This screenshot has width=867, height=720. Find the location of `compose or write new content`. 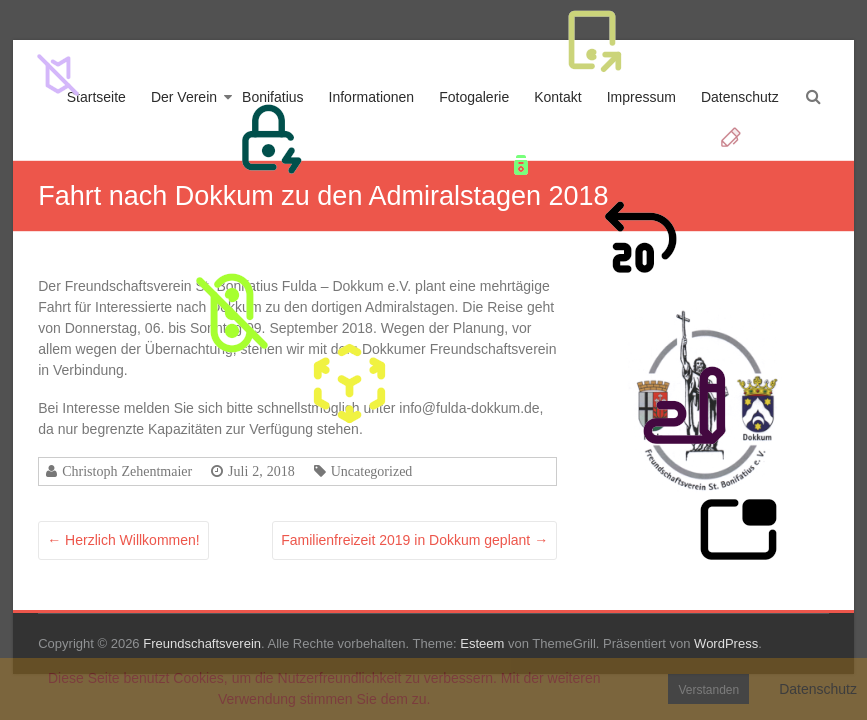

compose or write new content is located at coordinates (686, 409).